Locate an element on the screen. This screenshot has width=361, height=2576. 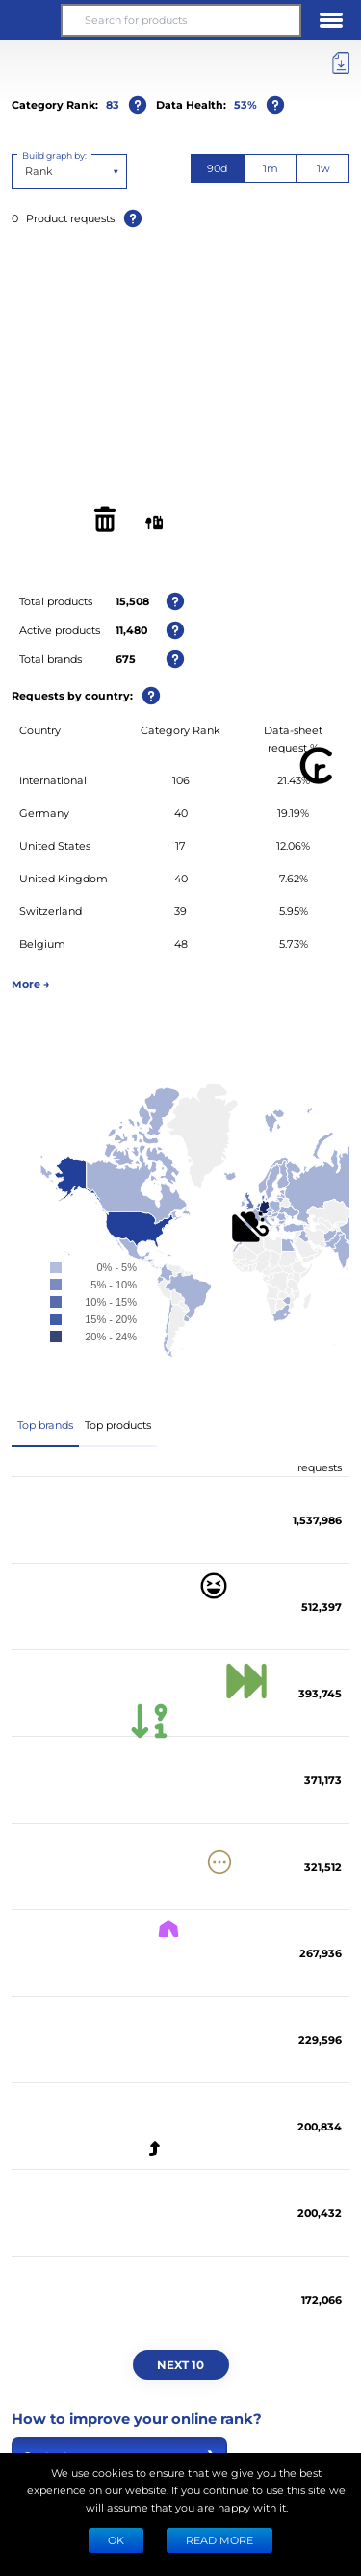
view urban green spaces or parks is located at coordinates (154, 523).